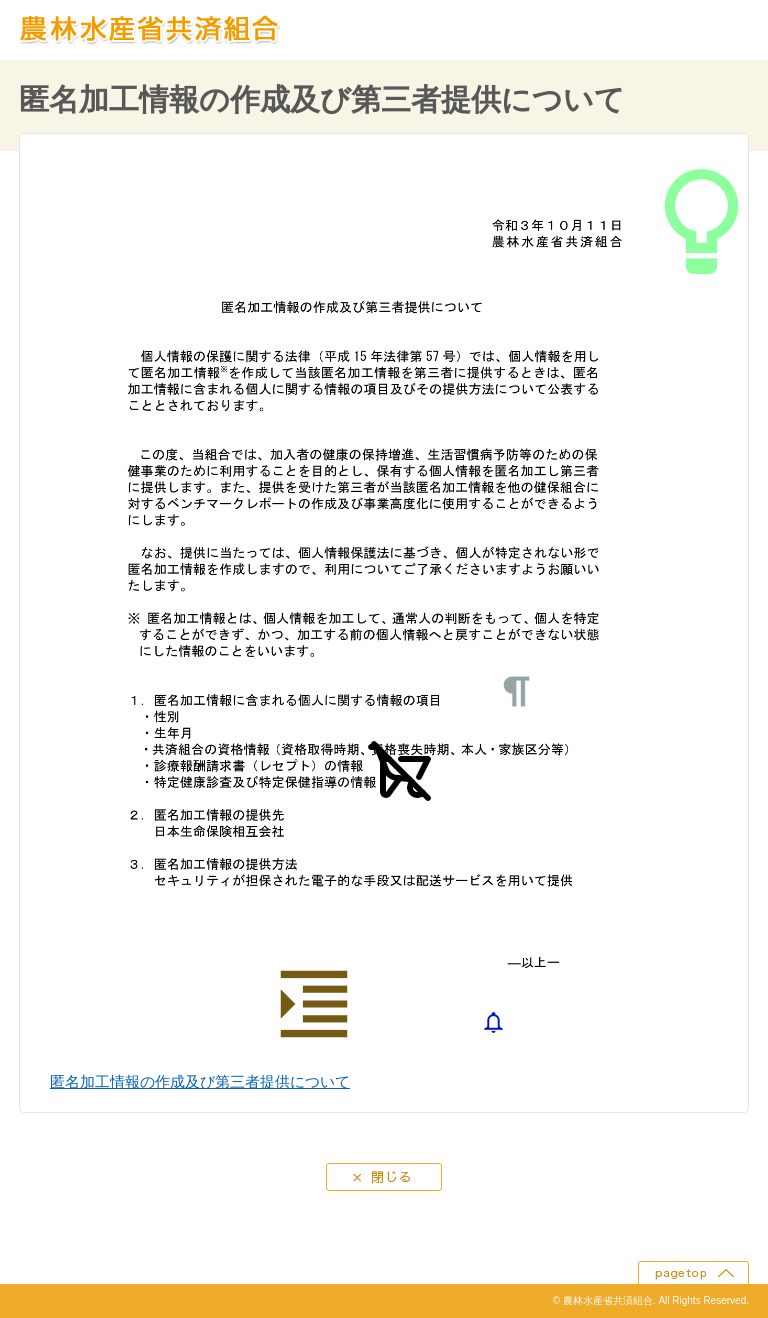 The image size is (768, 1318). Describe the element at coordinates (701, 221) in the screenshot. I see `access tips or helpful suggestions` at that location.